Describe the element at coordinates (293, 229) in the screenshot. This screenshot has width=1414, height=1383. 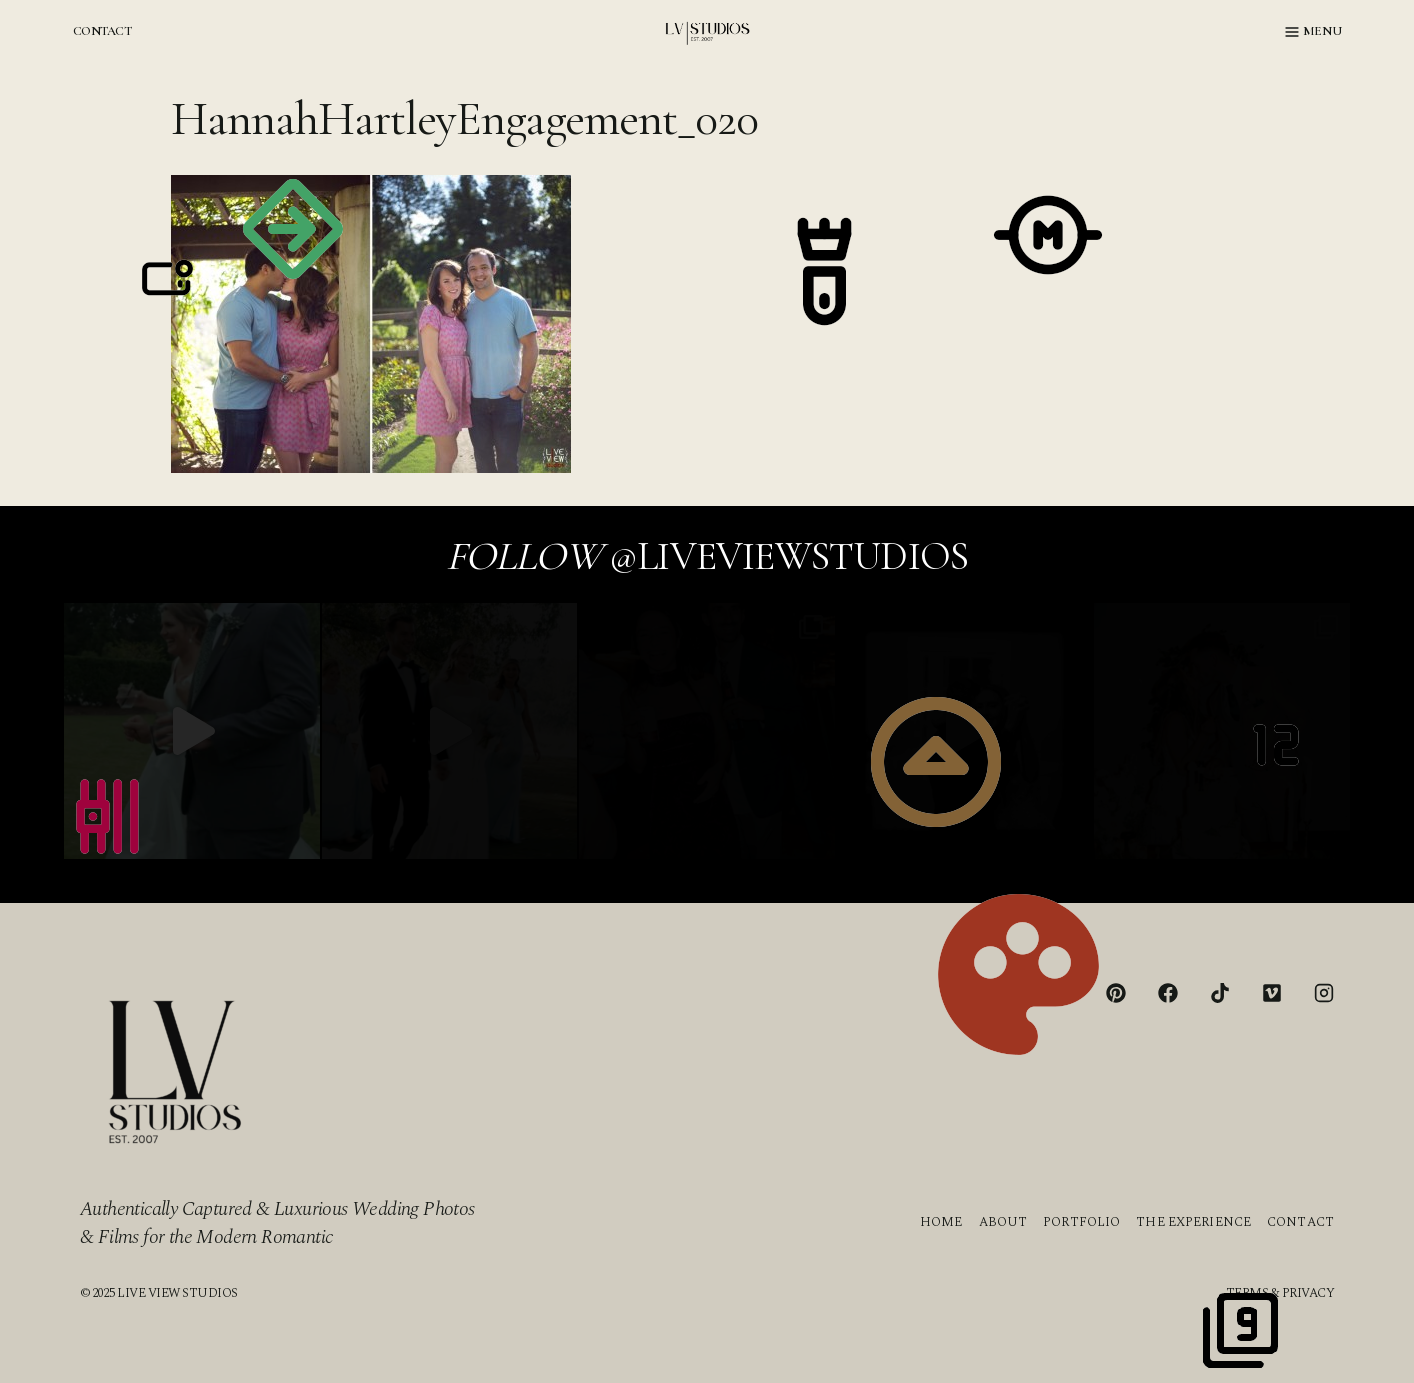
I see `get directions or navigation guidance` at that location.